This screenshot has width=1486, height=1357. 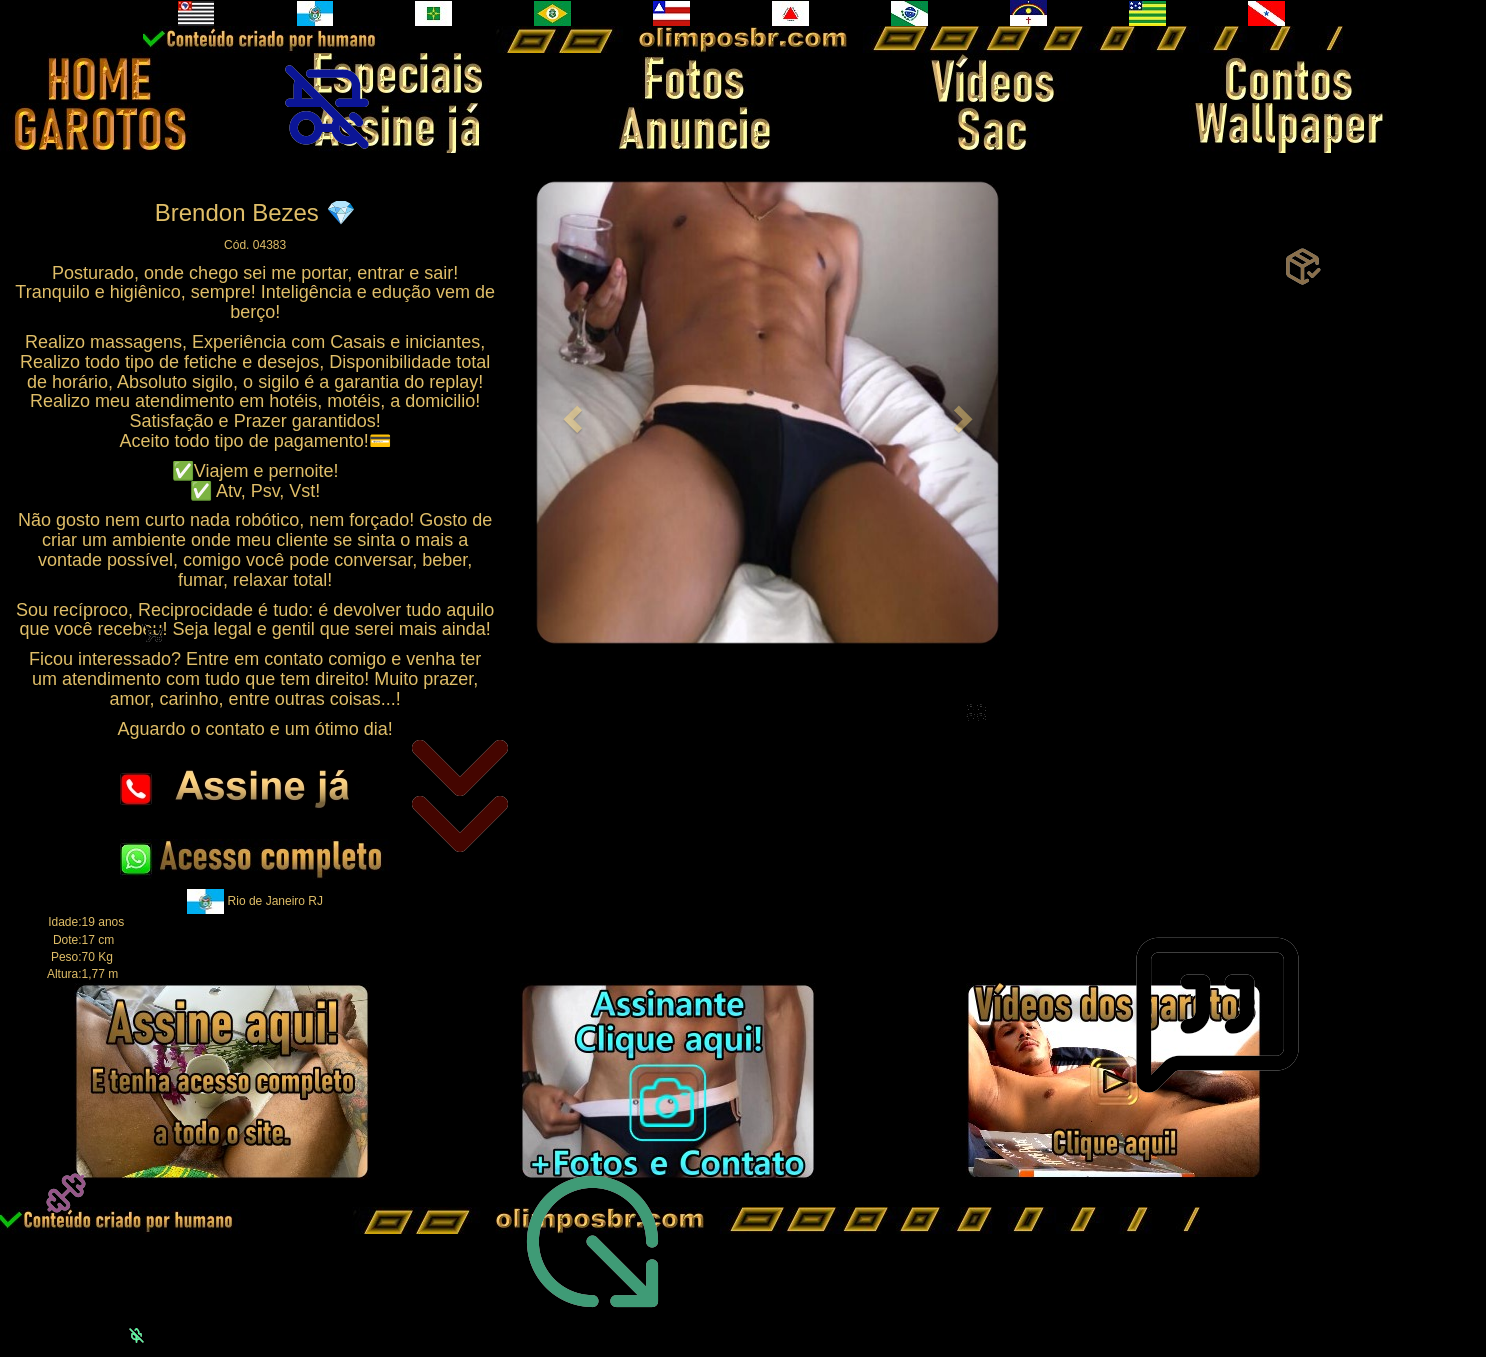 What do you see at coordinates (1302, 266) in the screenshot?
I see `order delivered successfully` at bounding box center [1302, 266].